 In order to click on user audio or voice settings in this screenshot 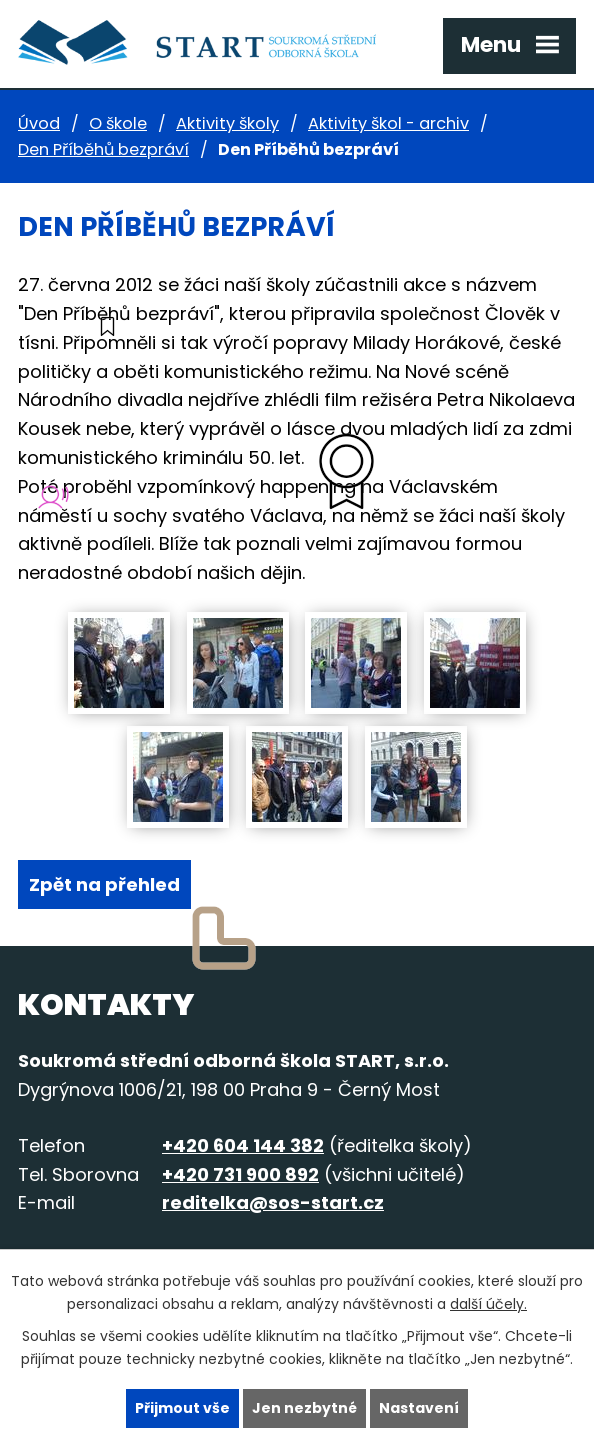, I will do `click(53, 497)`.